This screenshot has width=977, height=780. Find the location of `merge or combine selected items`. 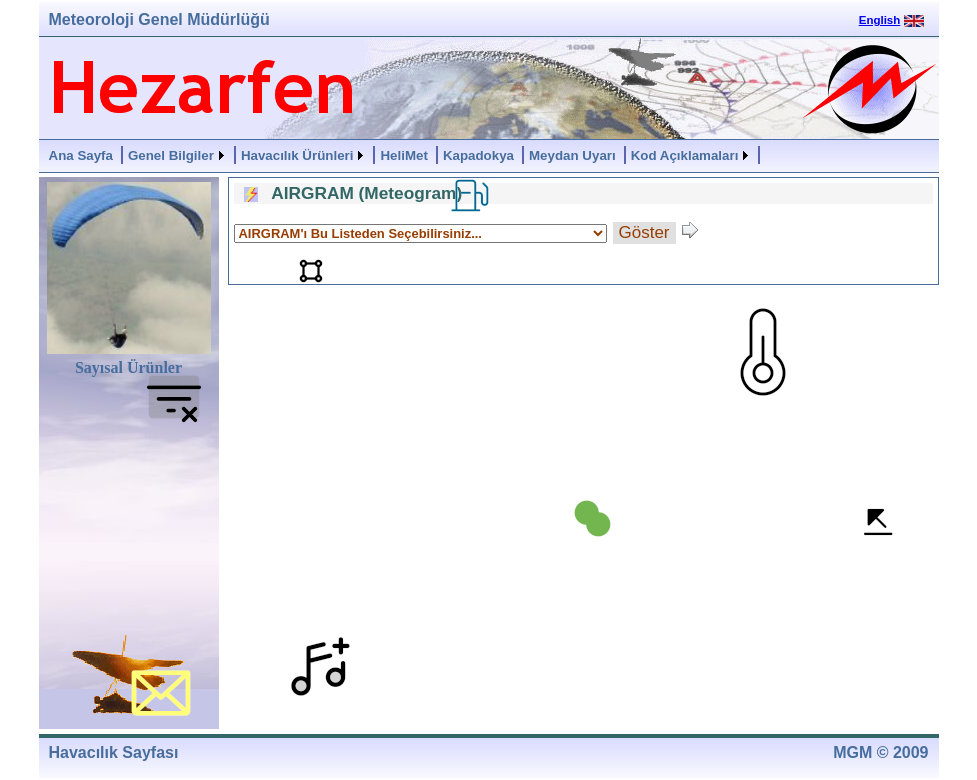

merge or combine selected items is located at coordinates (592, 518).